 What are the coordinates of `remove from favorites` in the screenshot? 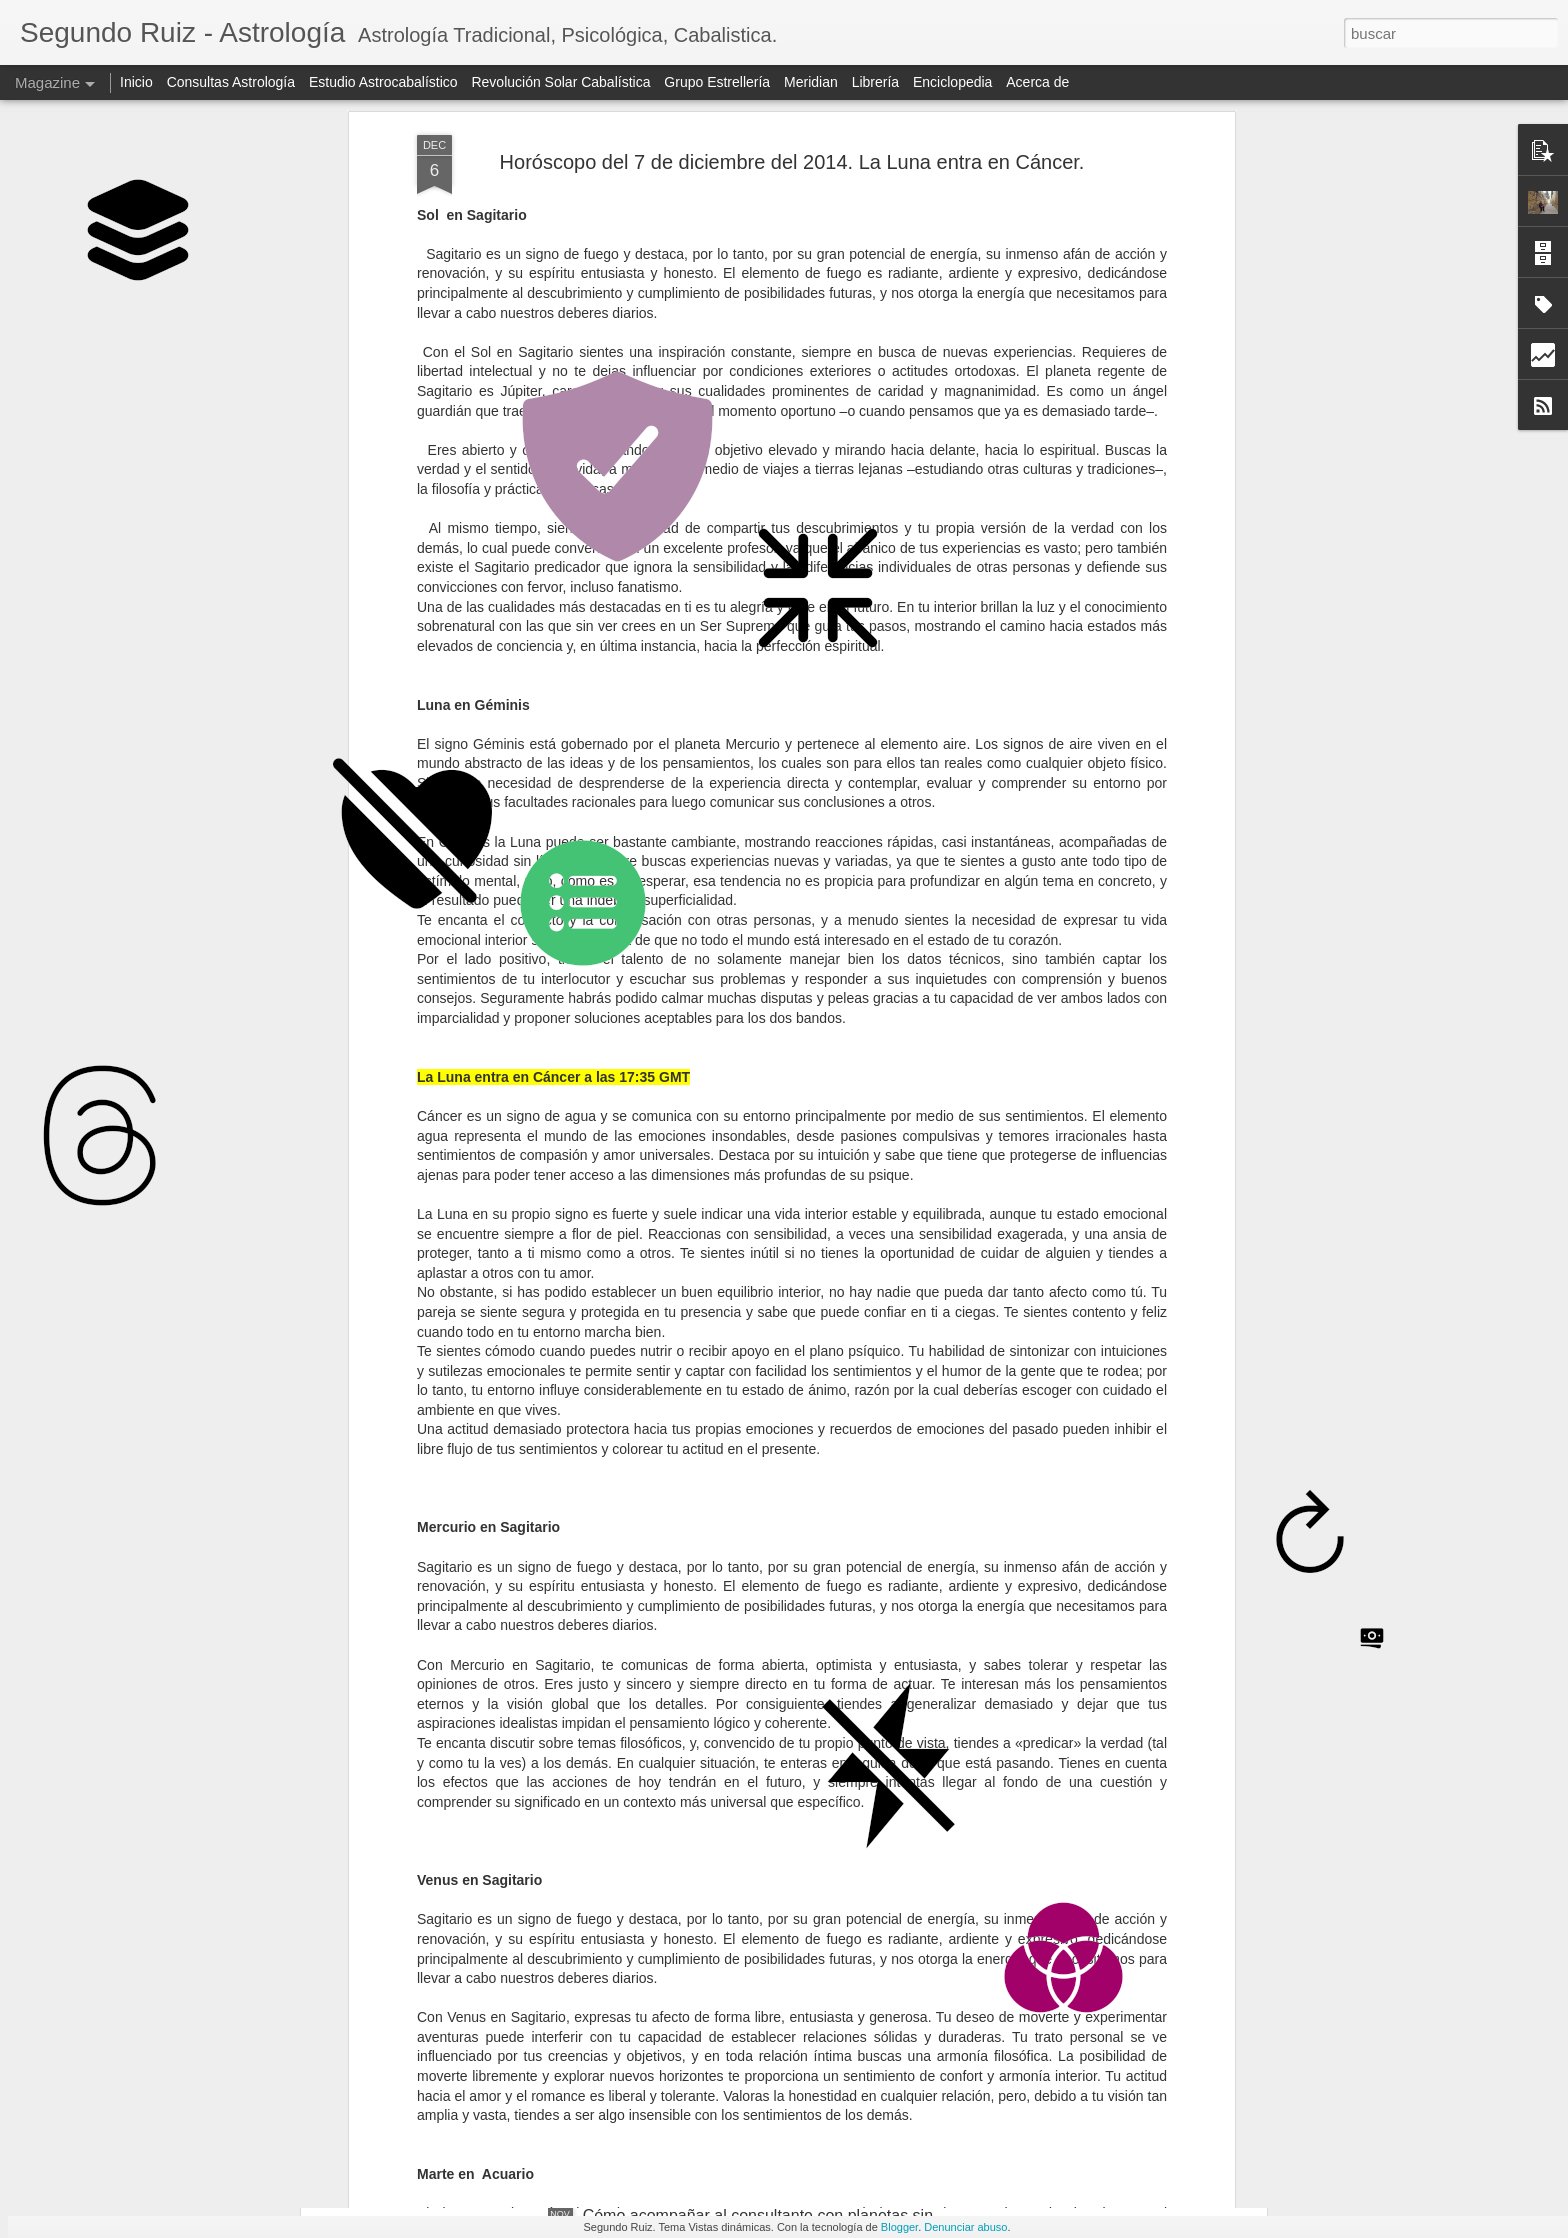 It's located at (412, 833).